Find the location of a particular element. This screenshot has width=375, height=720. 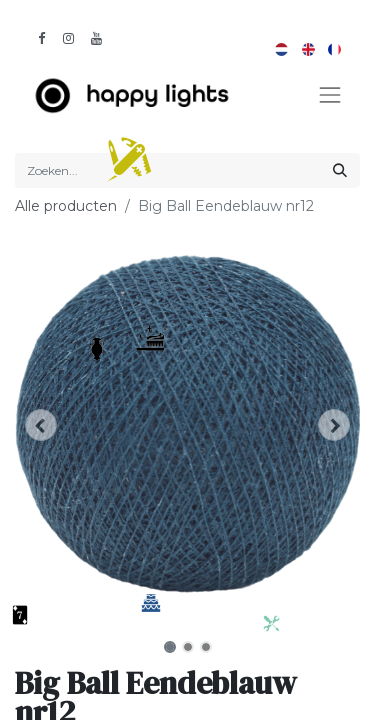

access settings or configuration options is located at coordinates (271, 623).